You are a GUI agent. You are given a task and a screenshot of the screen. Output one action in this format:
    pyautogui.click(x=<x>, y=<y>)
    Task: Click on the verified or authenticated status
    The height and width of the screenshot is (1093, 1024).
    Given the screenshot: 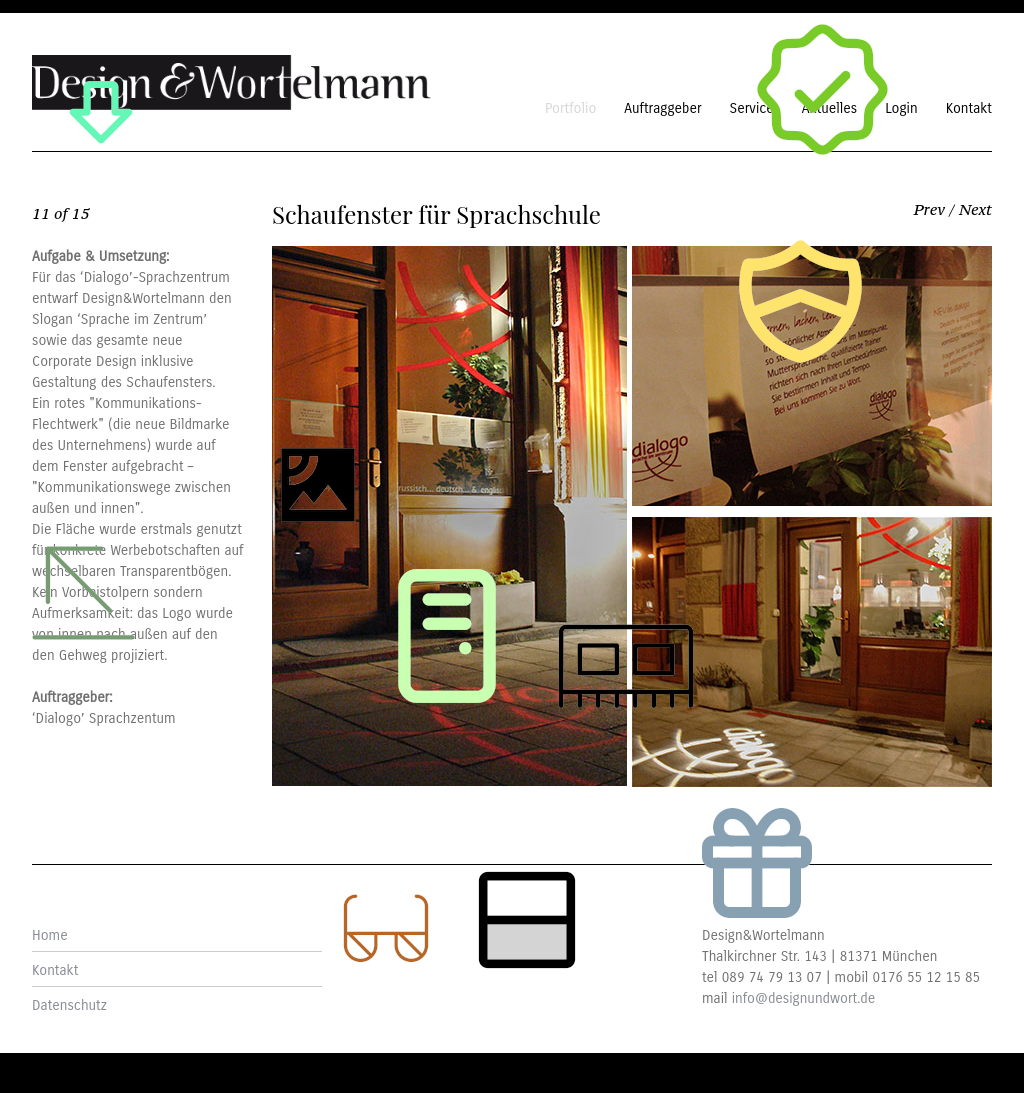 What is the action you would take?
    pyautogui.click(x=822, y=89)
    